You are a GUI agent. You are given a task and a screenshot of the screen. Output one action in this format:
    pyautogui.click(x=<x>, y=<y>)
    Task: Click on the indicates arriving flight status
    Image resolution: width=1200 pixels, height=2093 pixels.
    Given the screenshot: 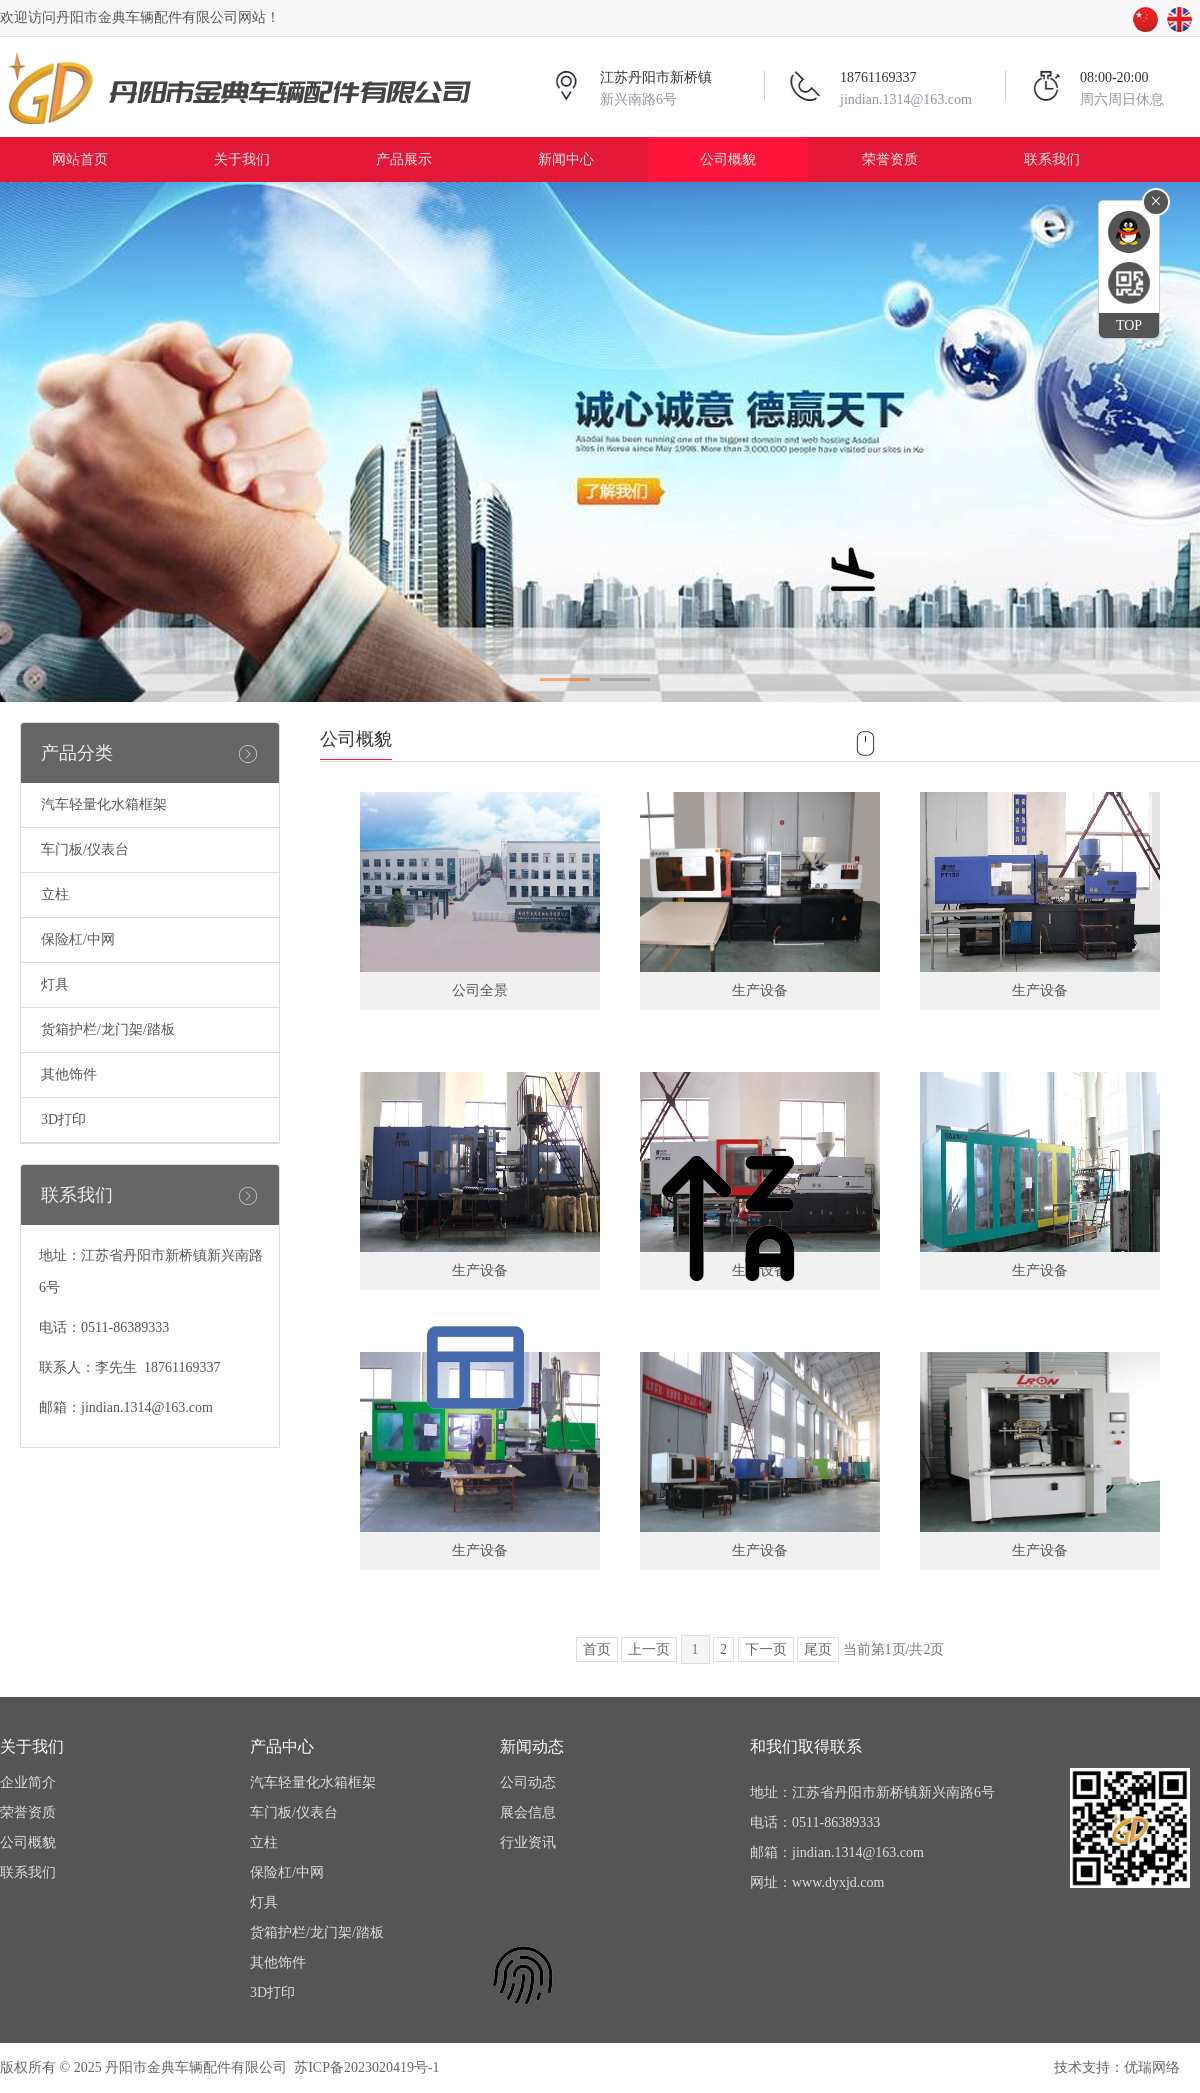 What is the action you would take?
    pyautogui.click(x=853, y=570)
    